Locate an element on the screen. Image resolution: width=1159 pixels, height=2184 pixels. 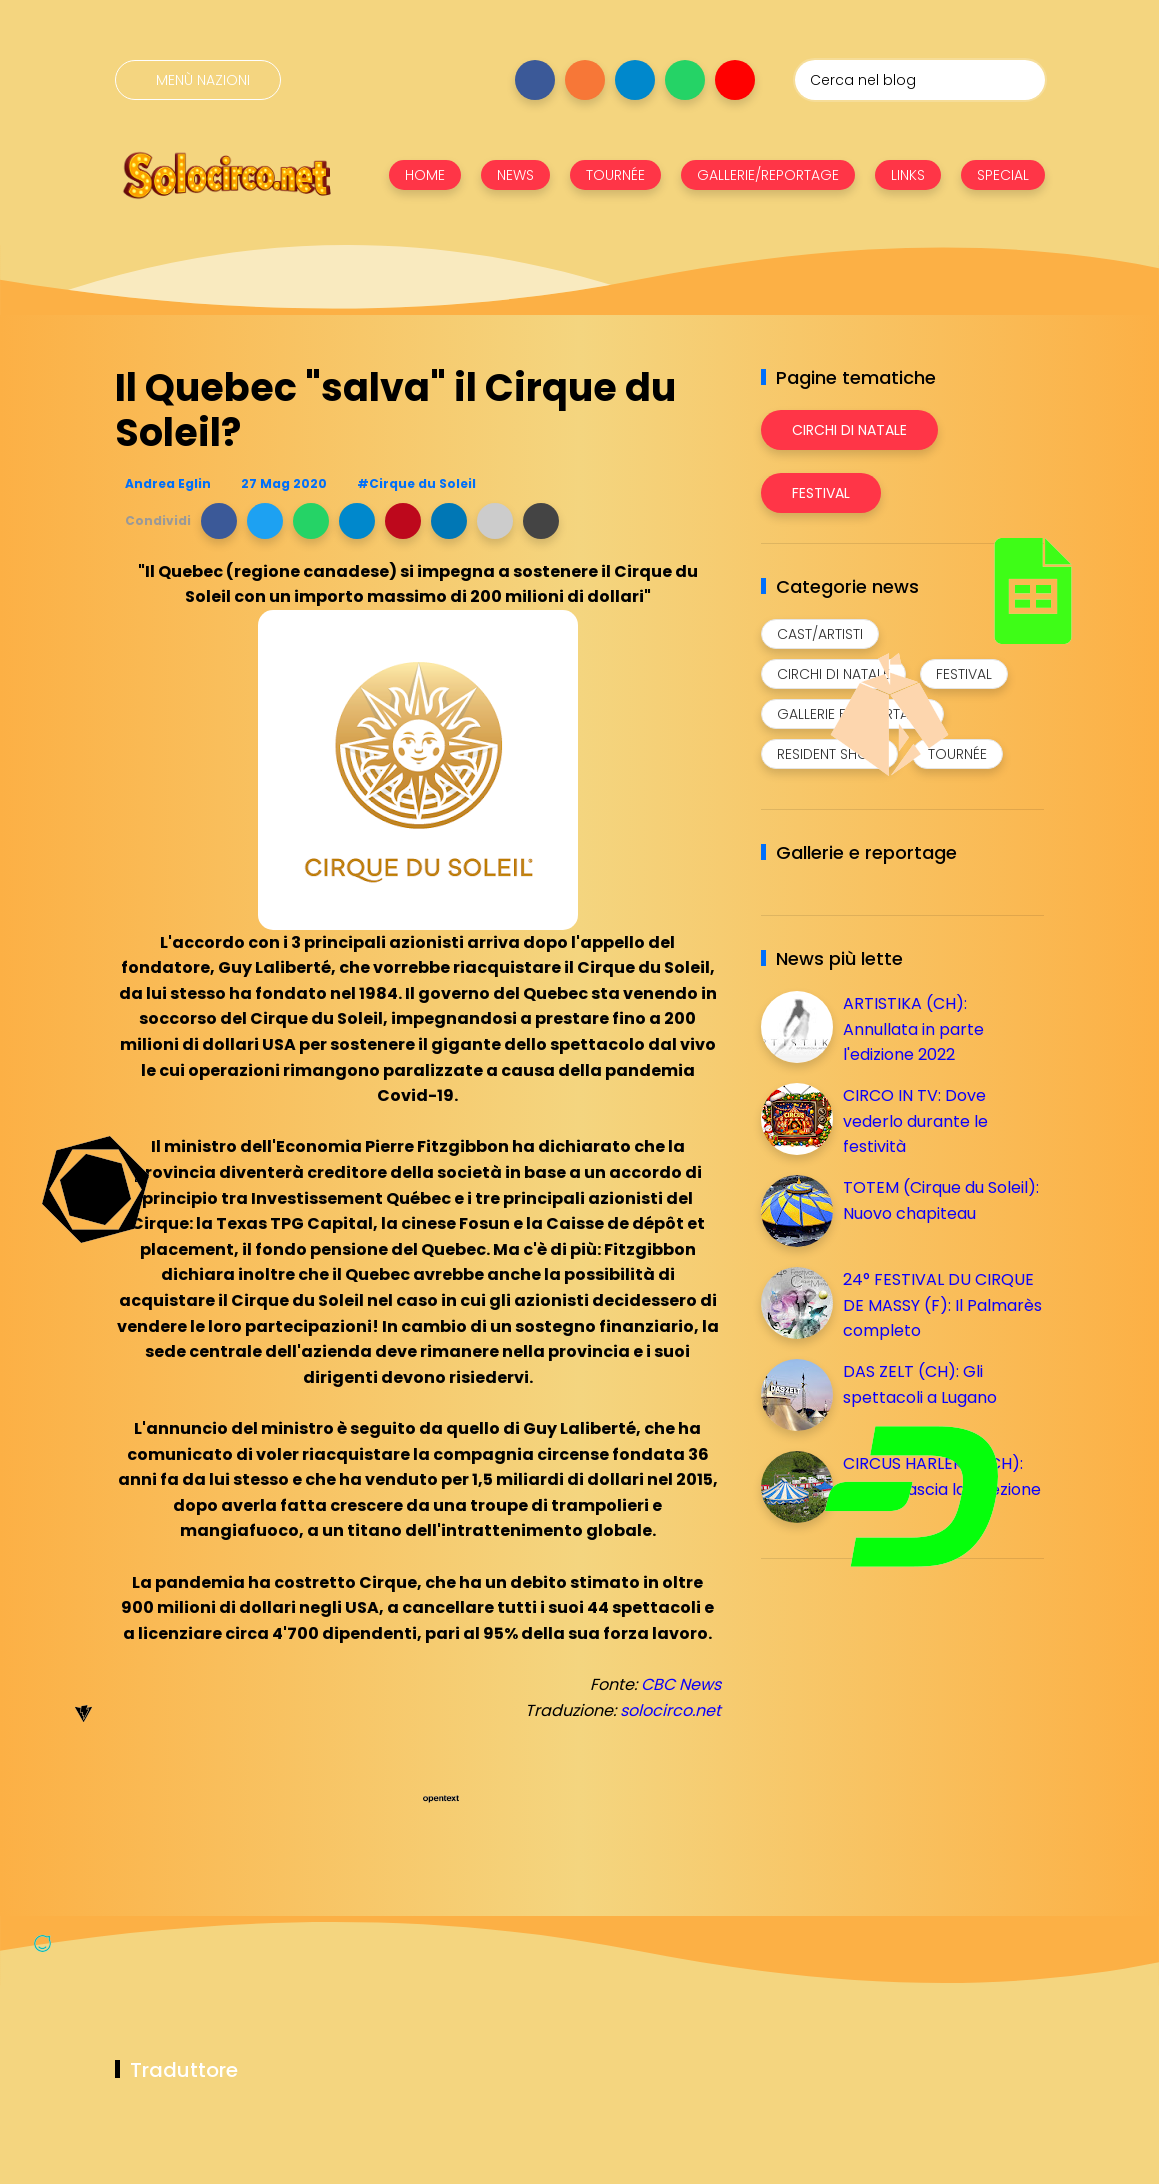
vite framework logo is located at coordinates (83, 1713).